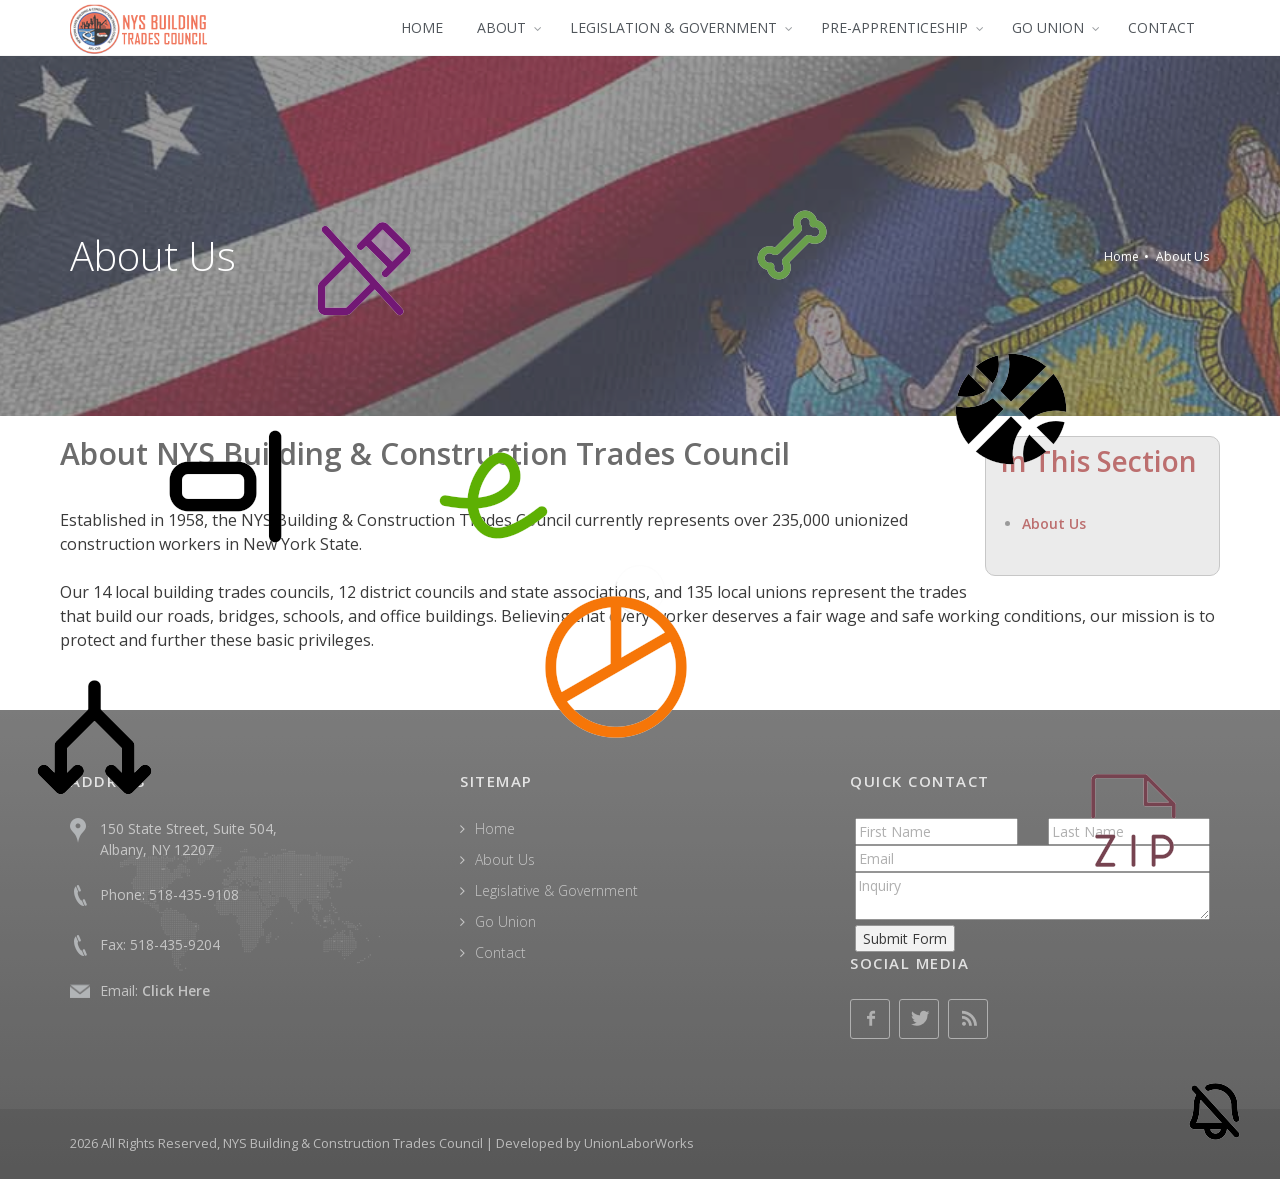 Image resolution: width=1280 pixels, height=1179 pixels. What do you see at coordinates (792, 245) in the screenshot?
I see `access pet-related features or settings` at bounding box center [792, 245].